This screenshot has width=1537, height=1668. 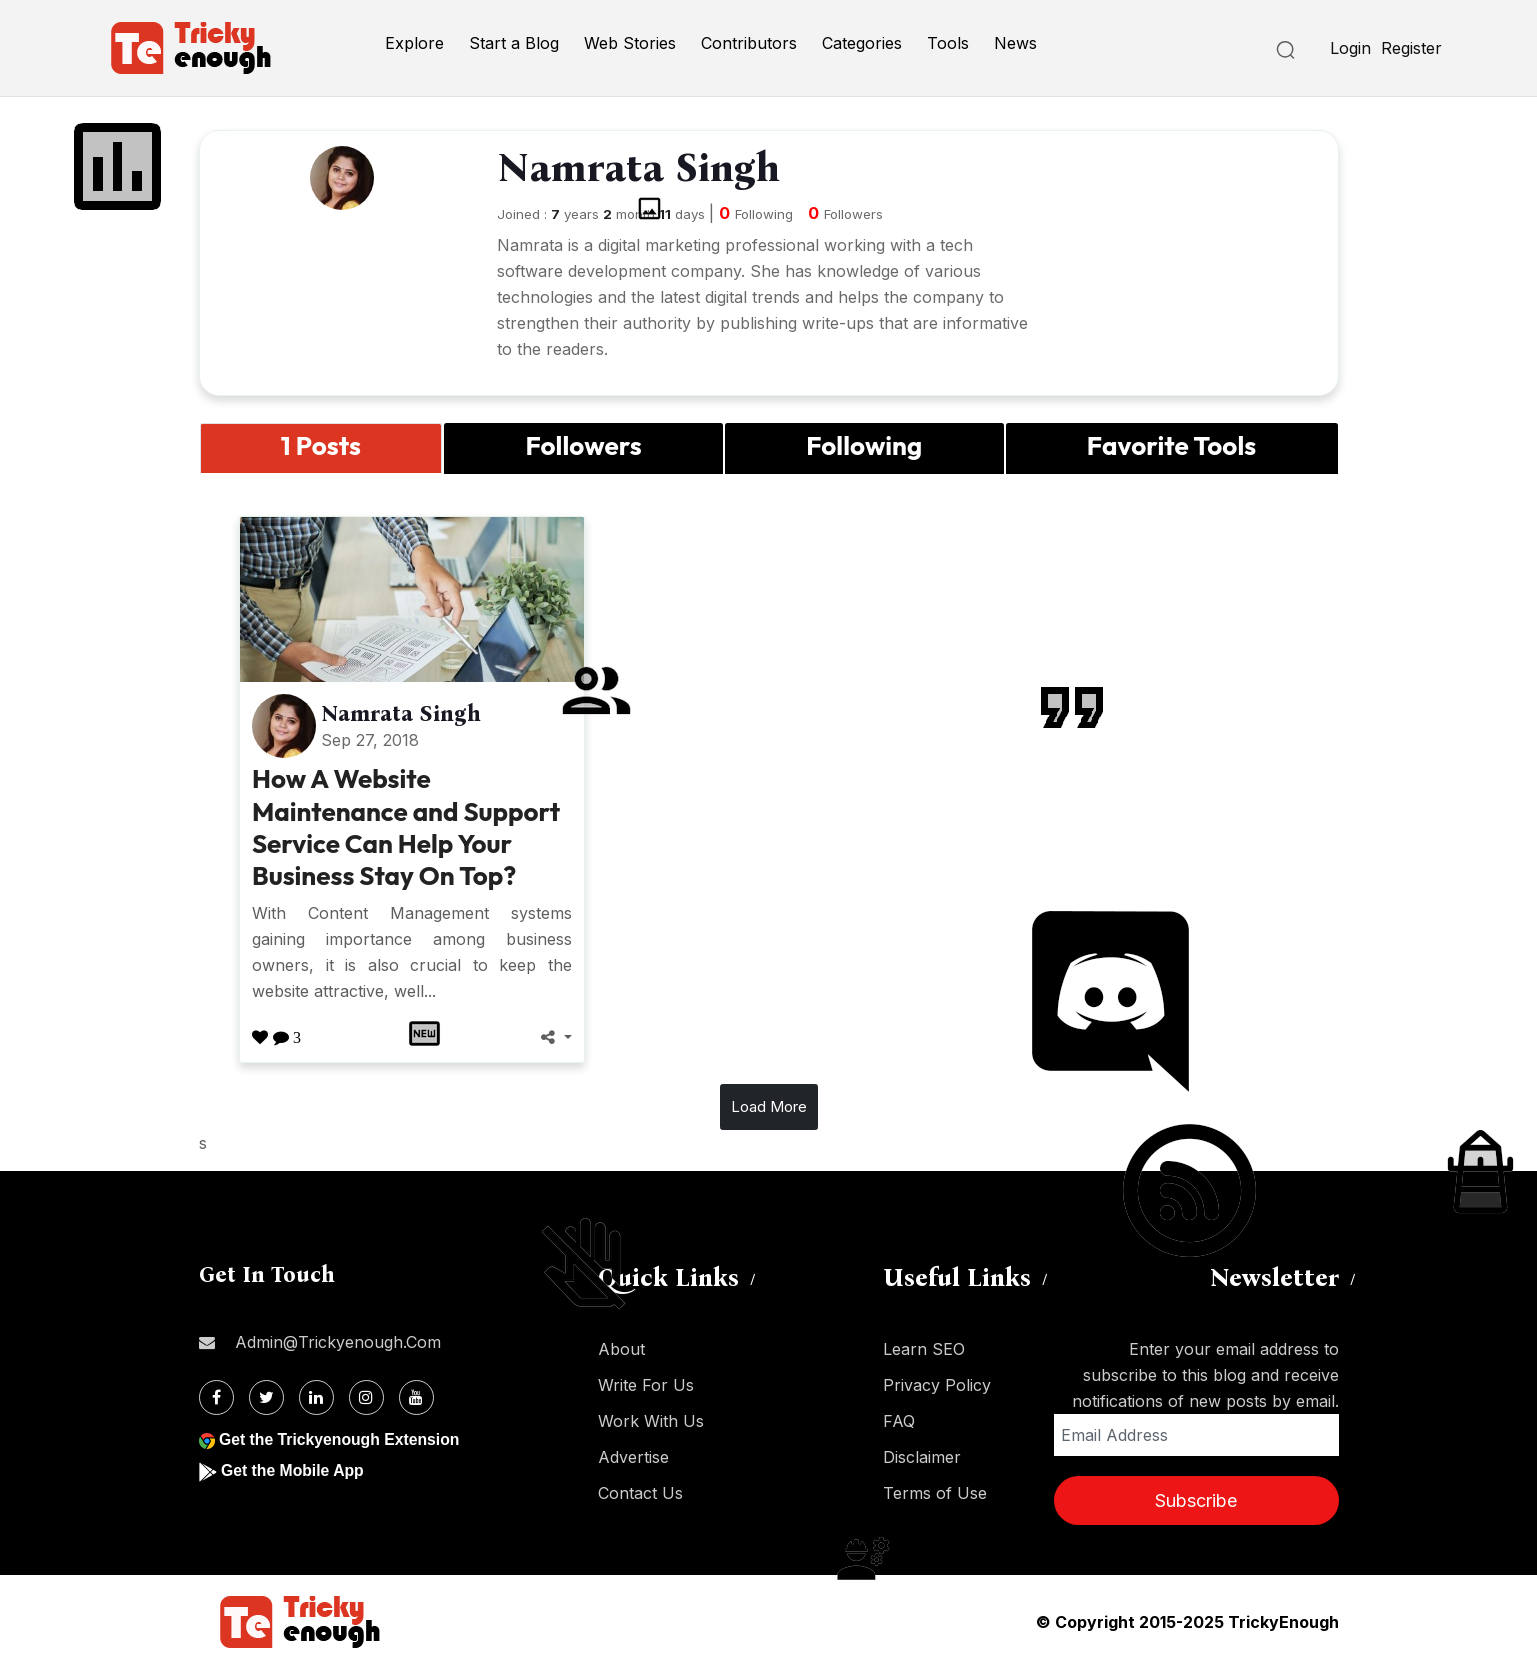 What do you see at coordinates (649, 208) in the screenshot?
I see `insert an image into your document` at bounding box center [649, 208].